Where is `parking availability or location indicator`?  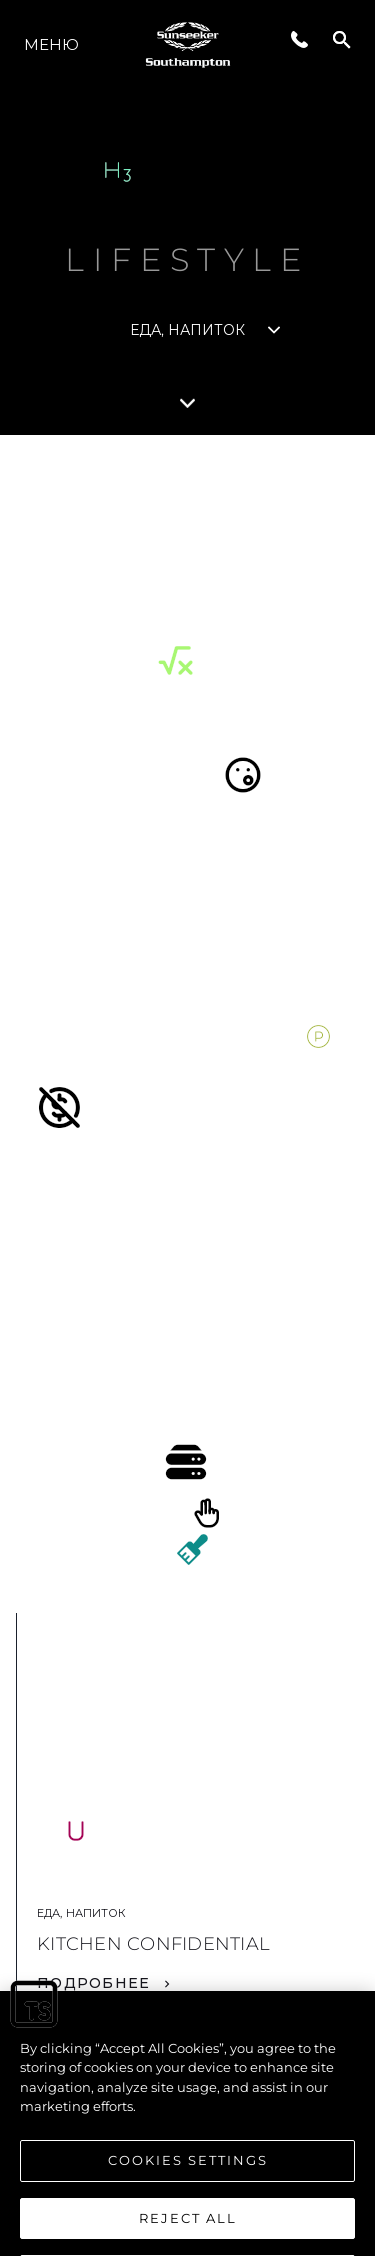 parking availability or location indicator is located at coordinates (318, 1036).